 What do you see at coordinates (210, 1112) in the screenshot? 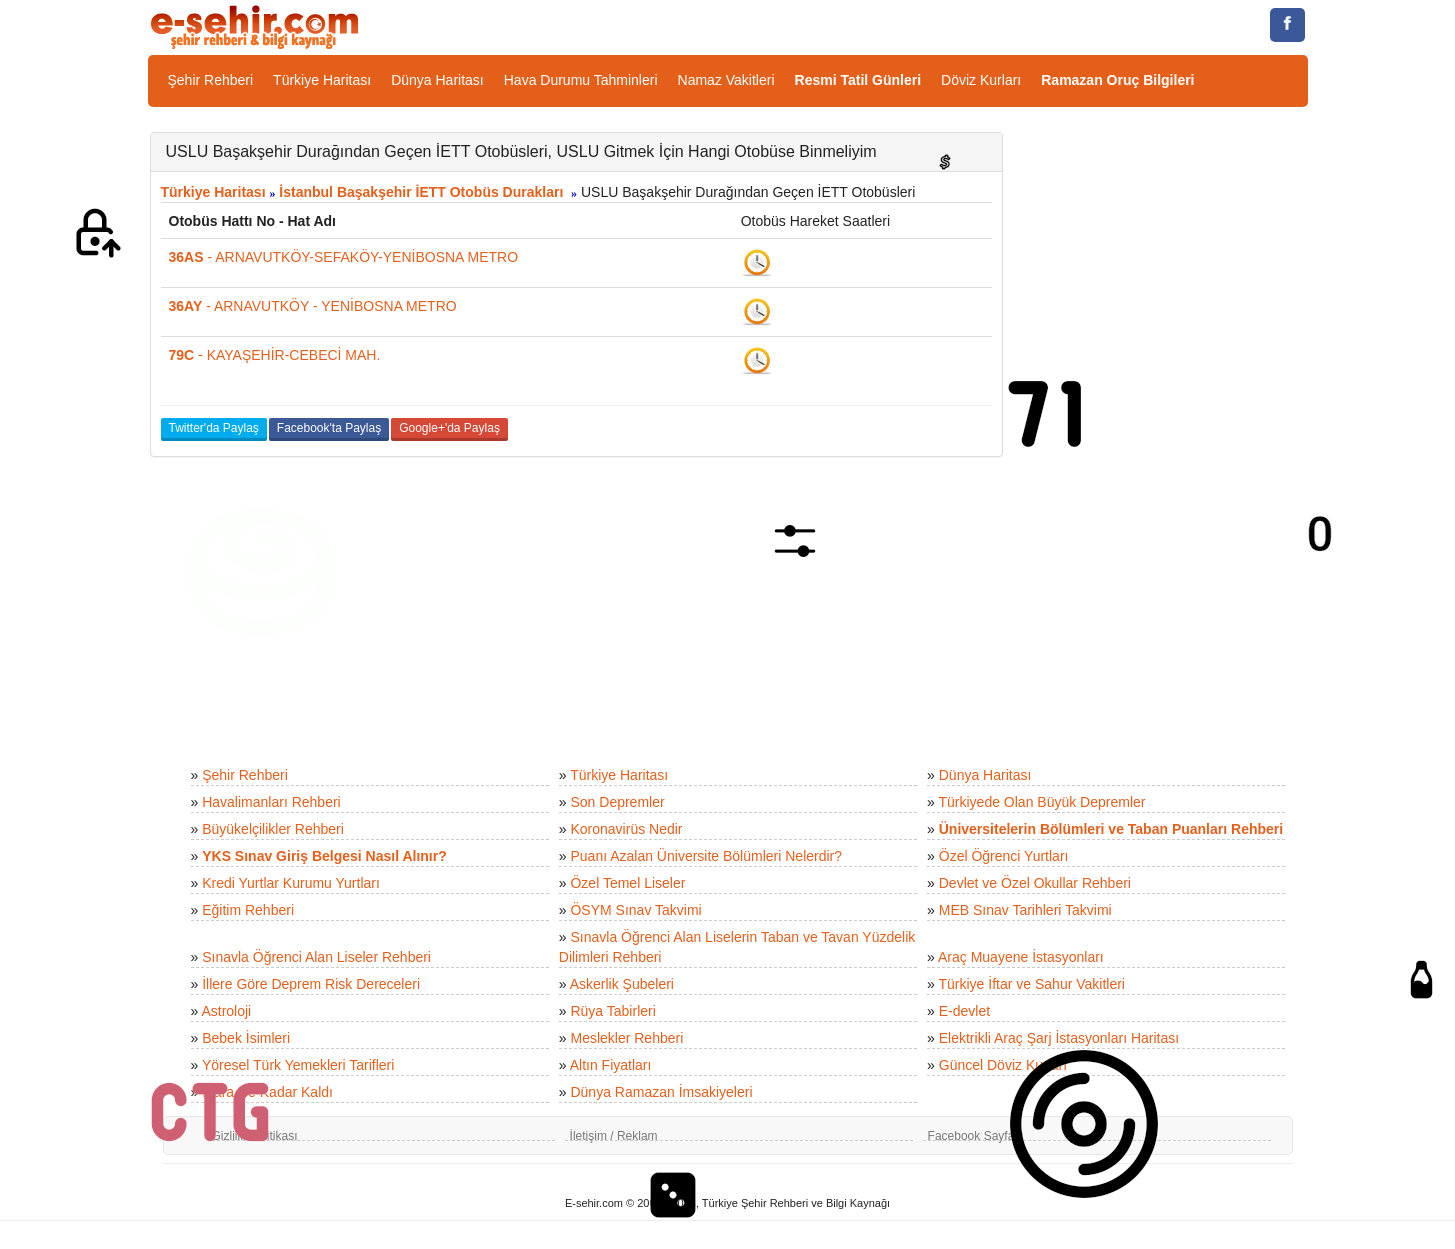
I see `cotangent function in a math or calculator app` at bounding box center [210, 1112].